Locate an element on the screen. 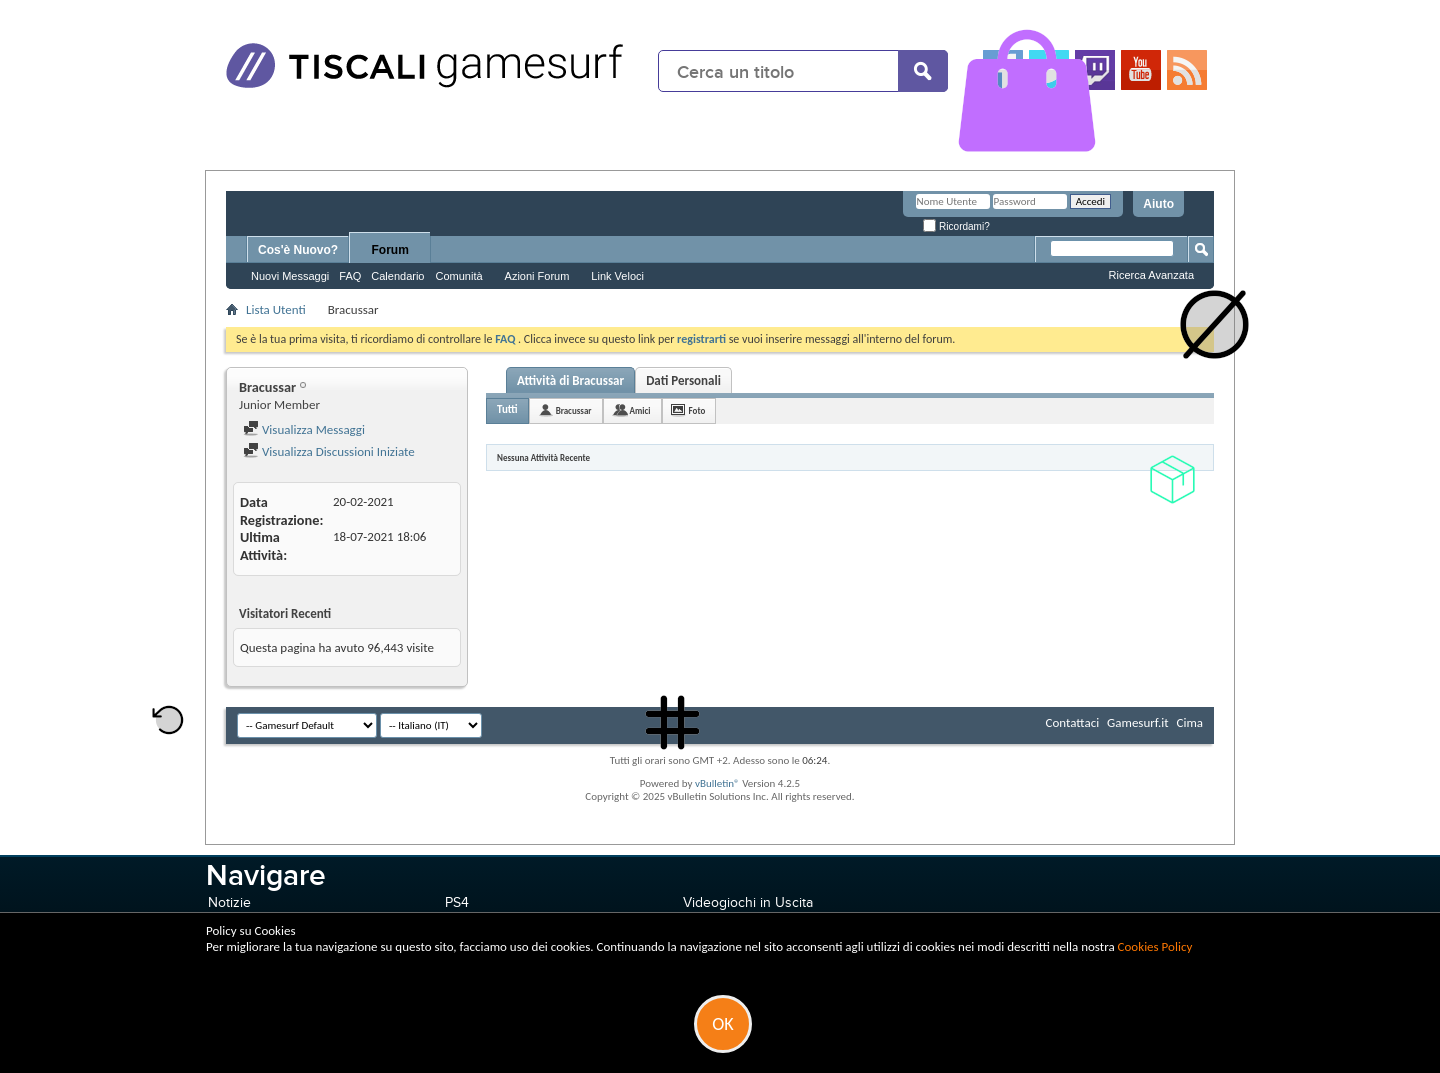 The image size is (1440, 1073). view hashtags or tagged content is located at coordinates (672, 722).